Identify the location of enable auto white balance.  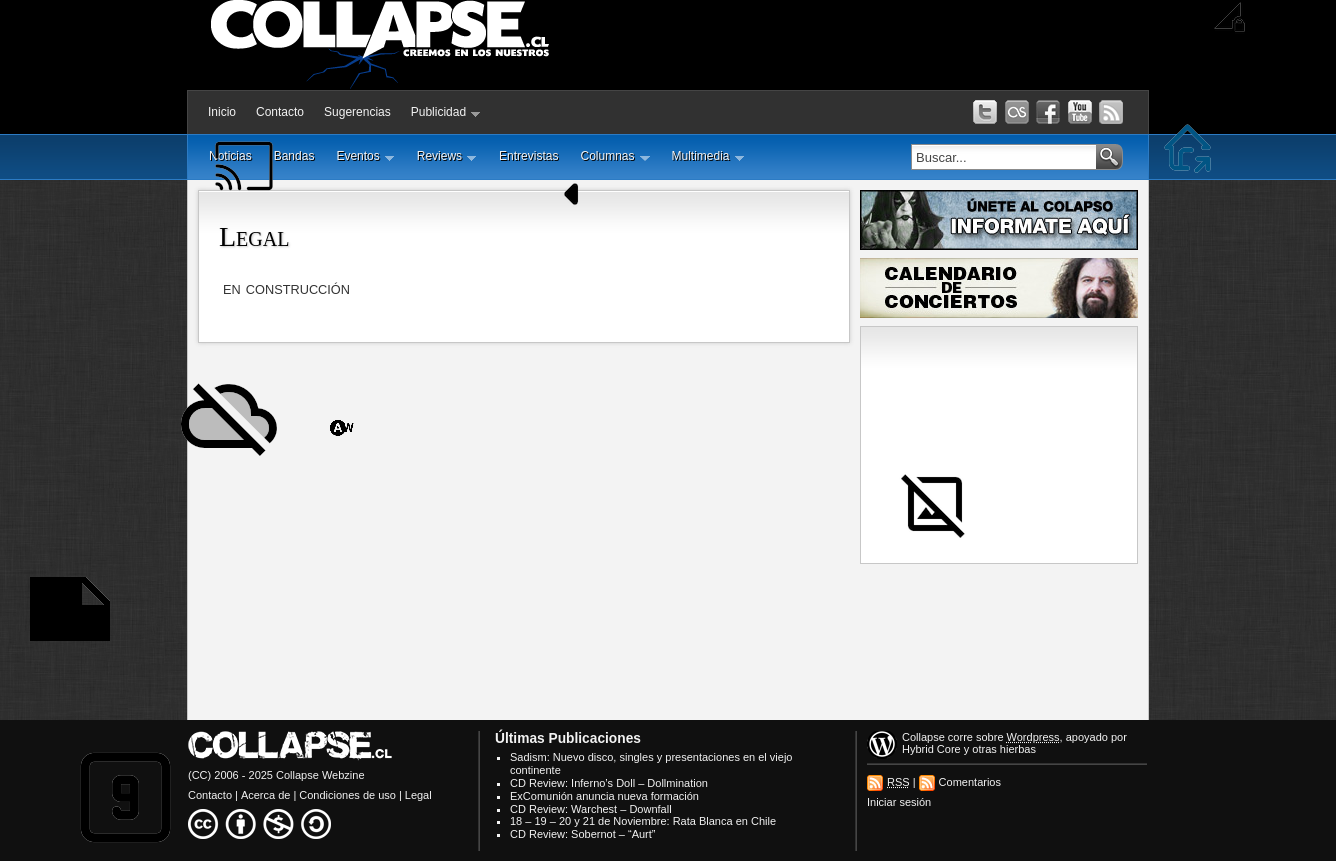
(342, 428).